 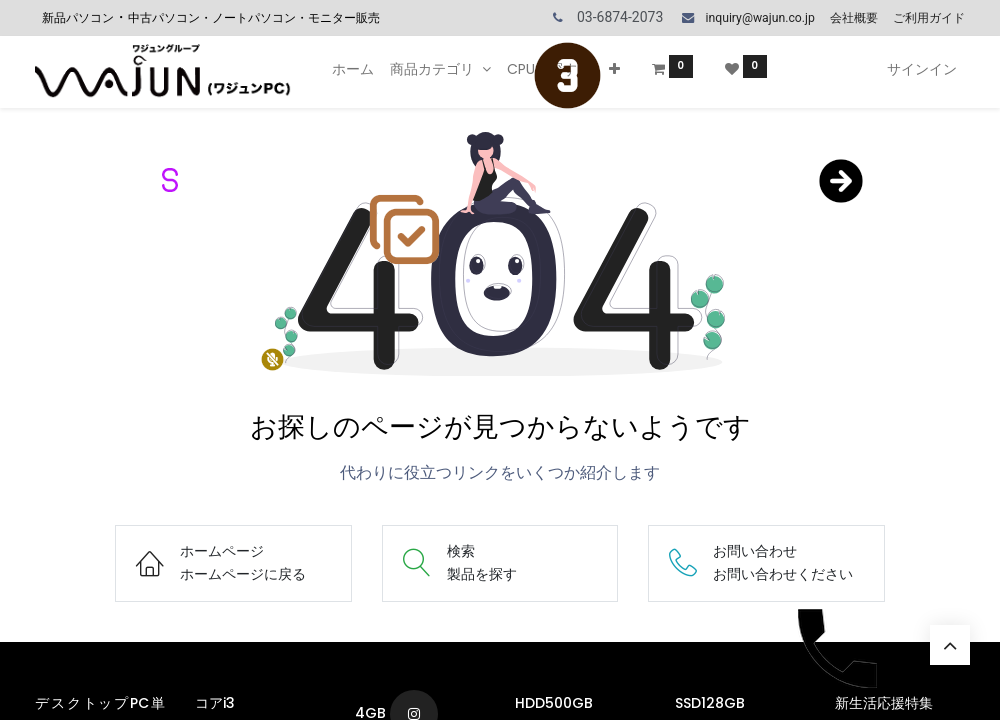 What do you see at coordinates (272, 359) in the screenshot?
I see `mute your microphone` at bounding box center [272, 359].